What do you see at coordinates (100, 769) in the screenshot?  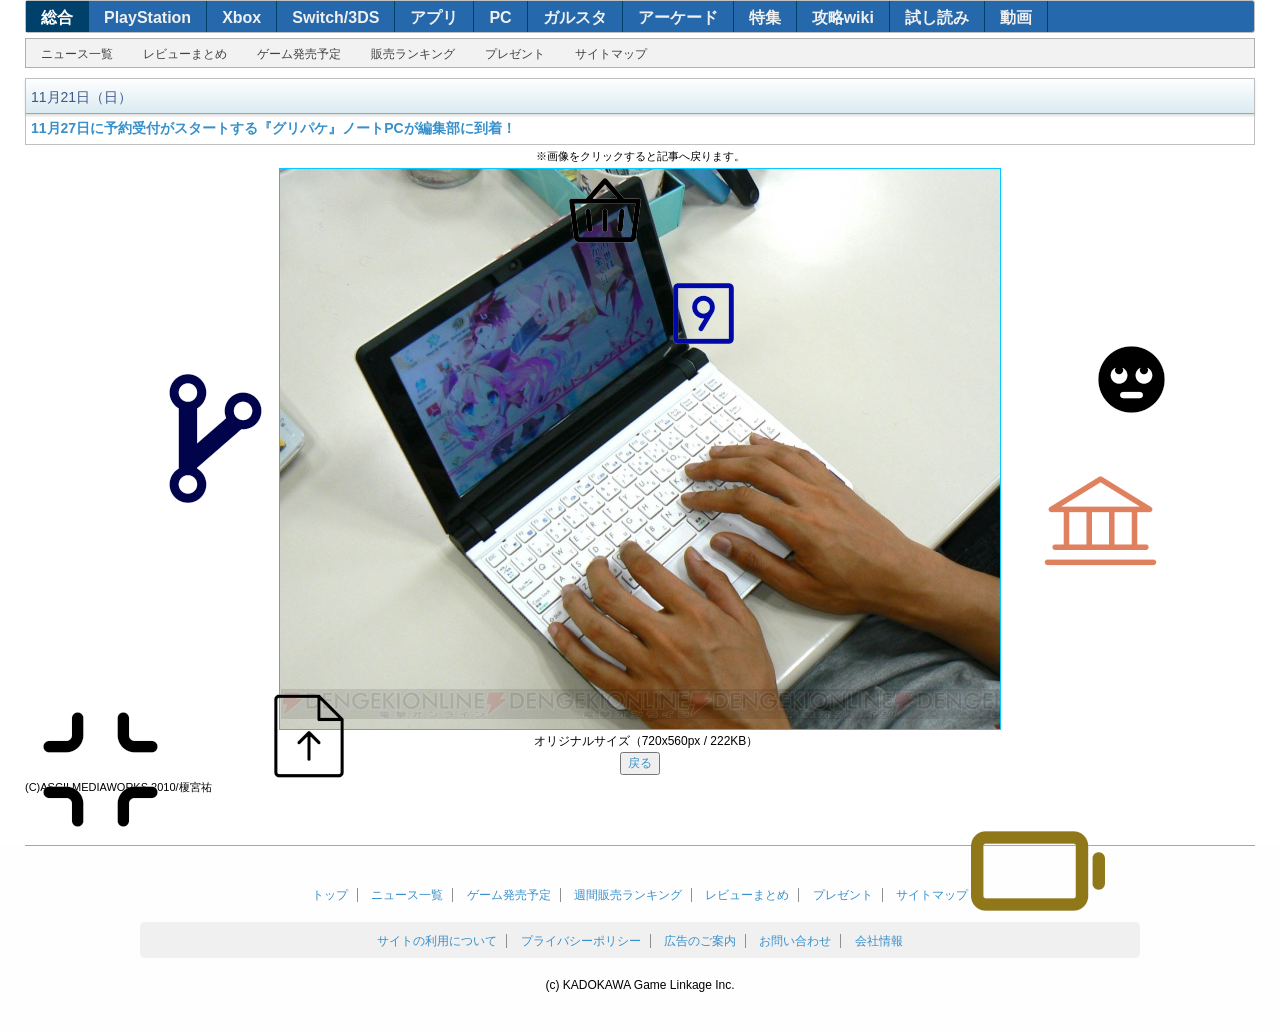 I see `minimize or exit fullscreen mode` at bounding box center [100, 769].